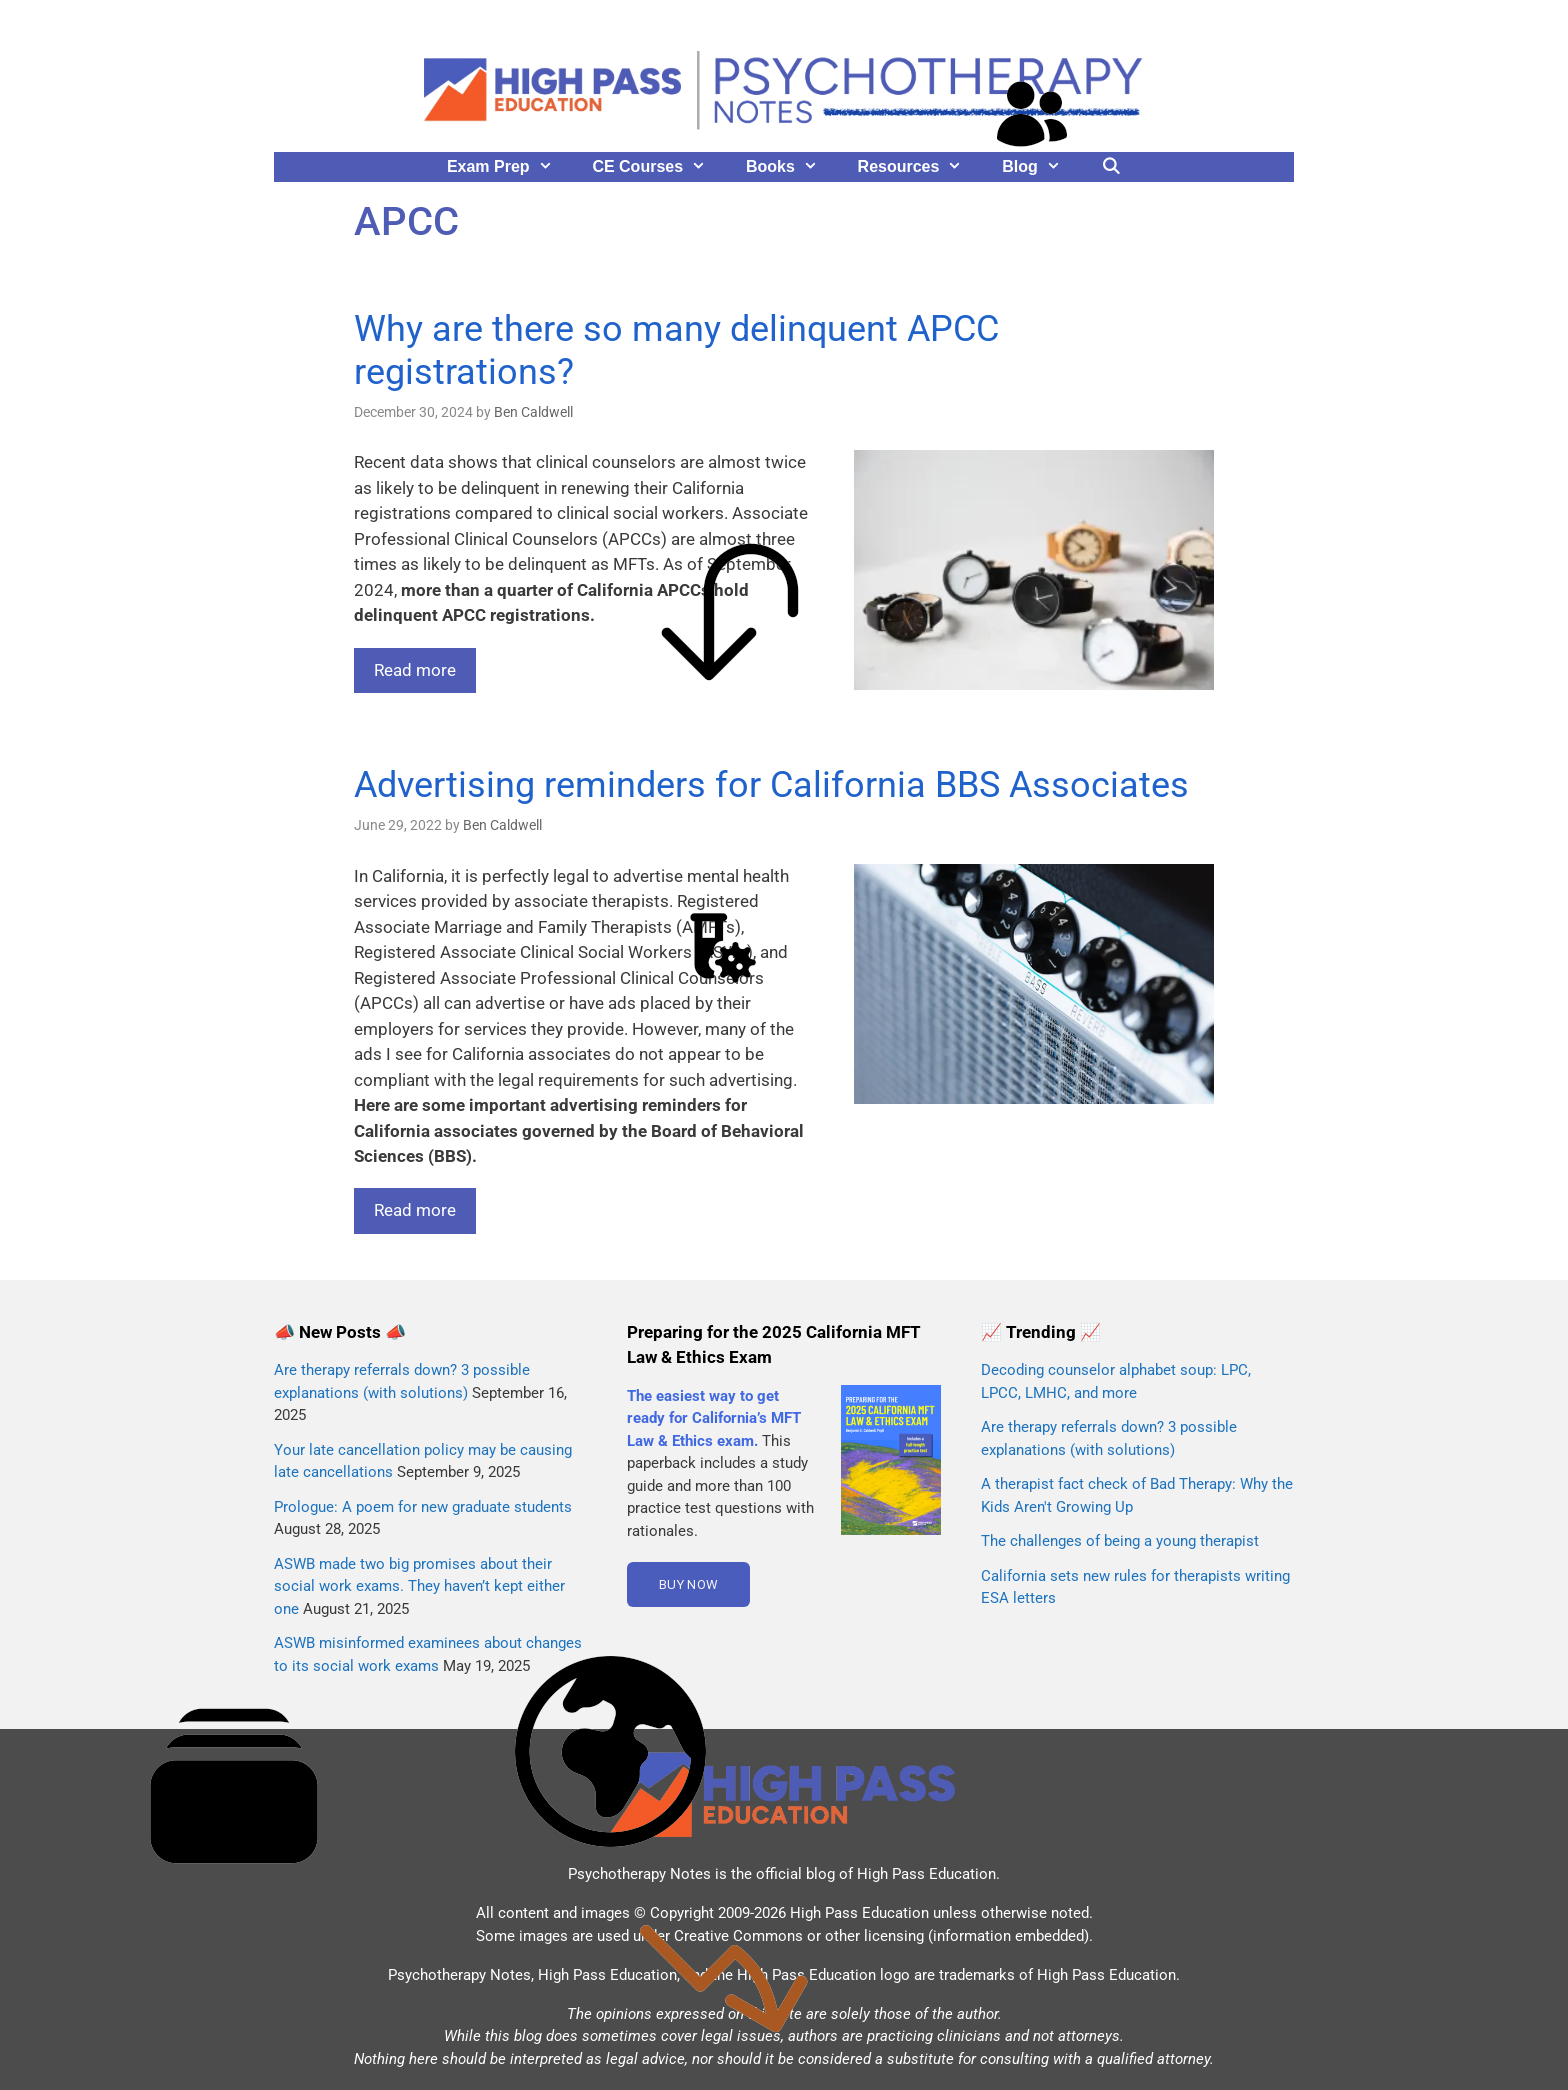 Image resolution: width=1568 pixels, height=2090 pixels. Describe the element at coordinates (724, 1979) in the screenshot. I see `indicates a downward trend or decline in data` at that location.